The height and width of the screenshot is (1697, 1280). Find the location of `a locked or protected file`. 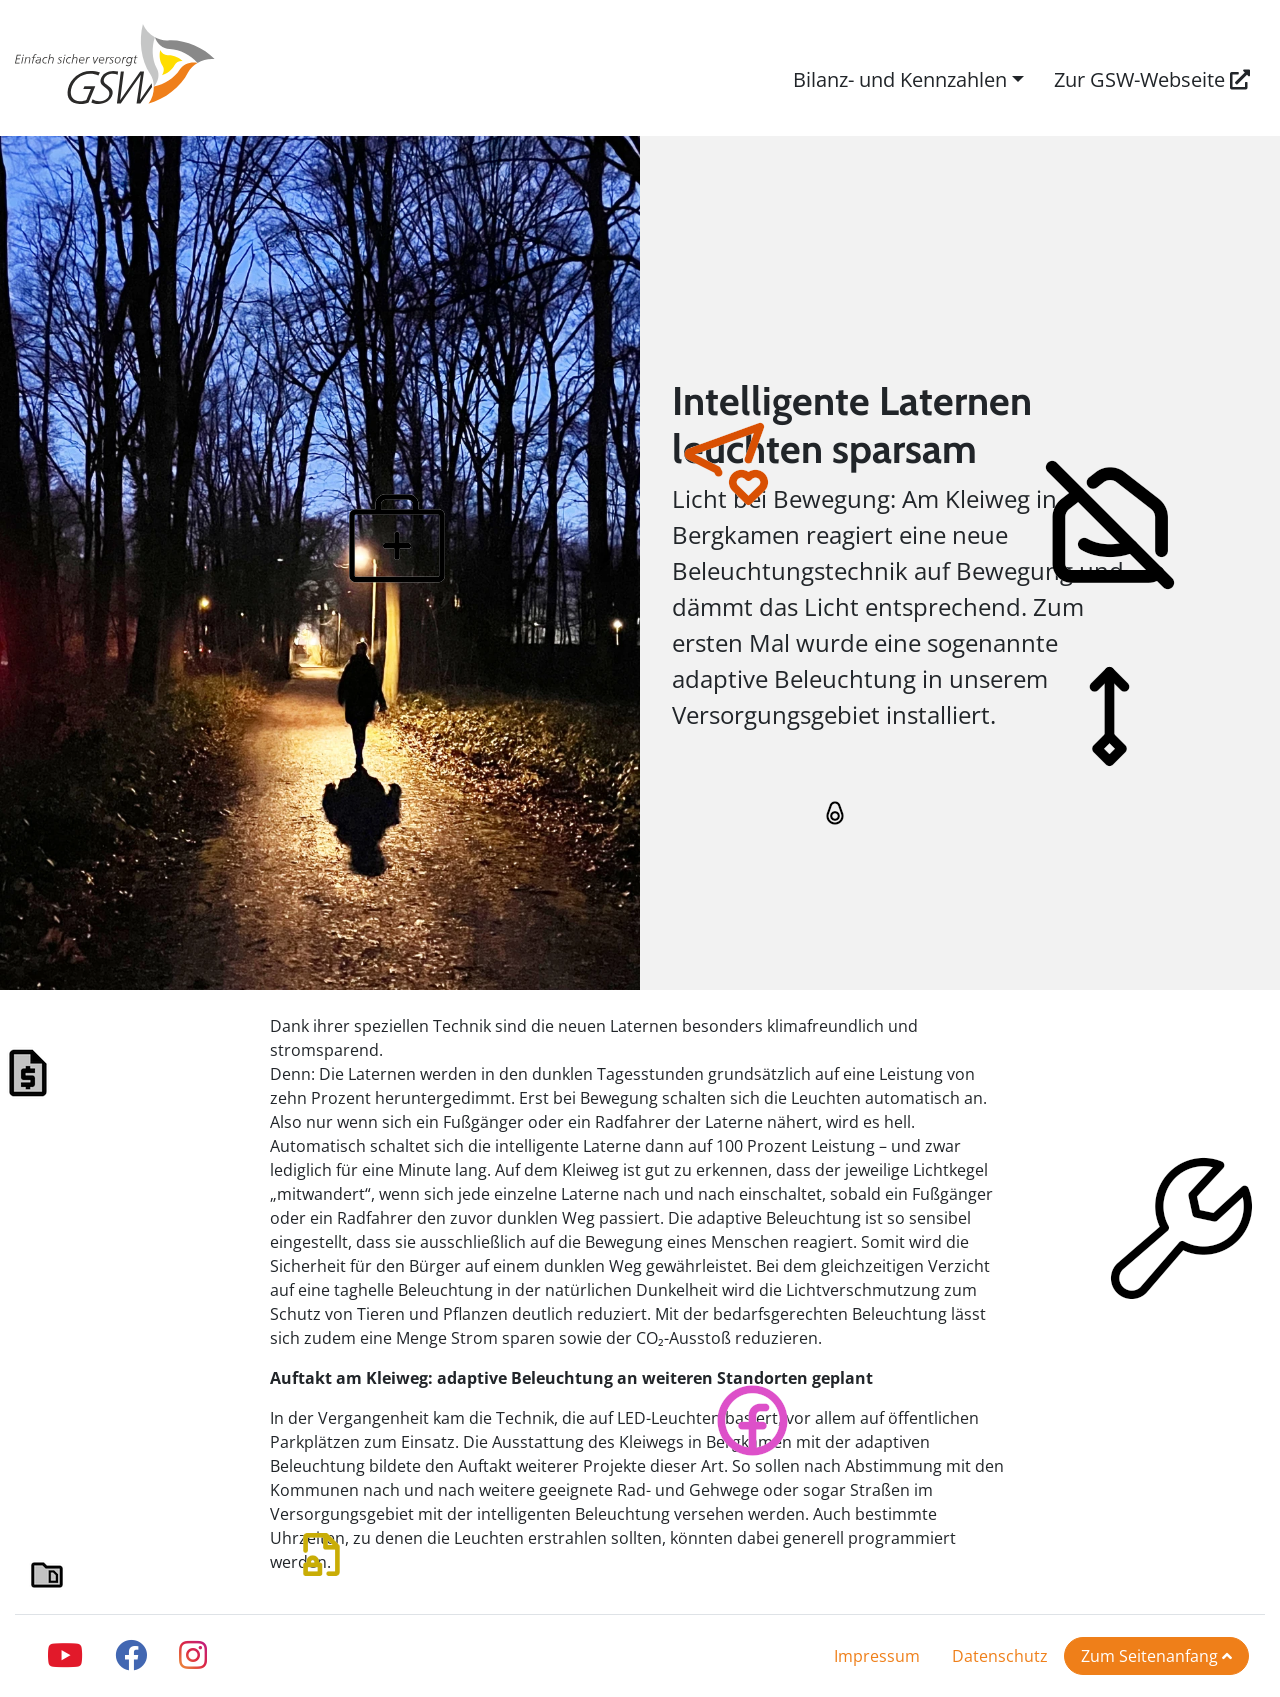

a locked or protected file is located at coordinates (321, 1554).